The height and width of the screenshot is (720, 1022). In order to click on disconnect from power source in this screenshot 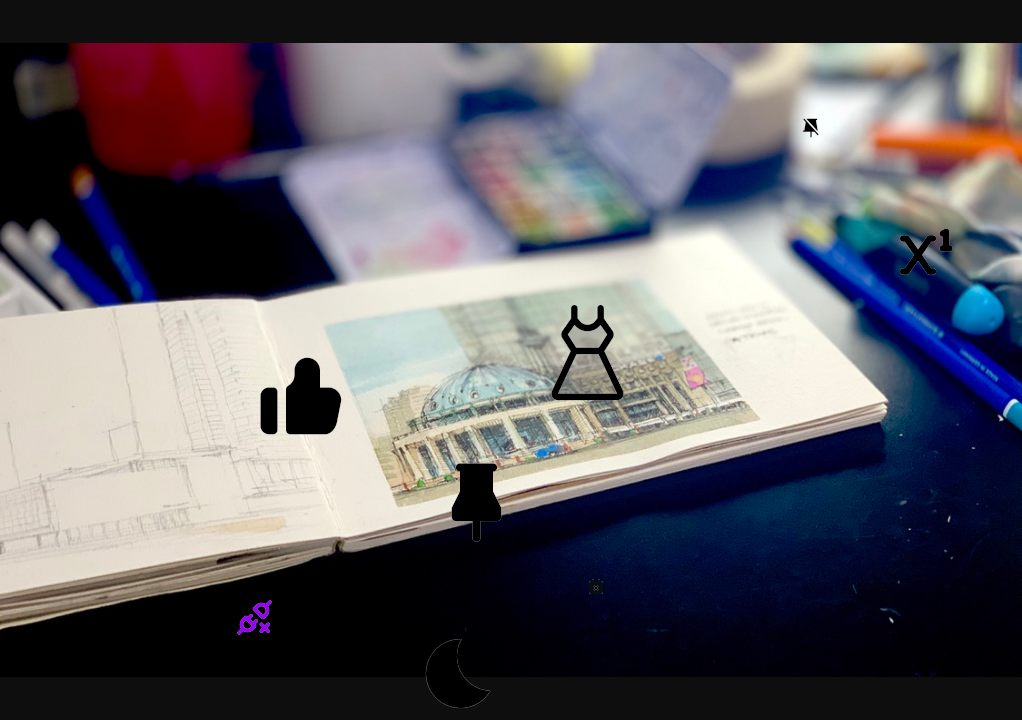, I will do `click(254, 617)`.